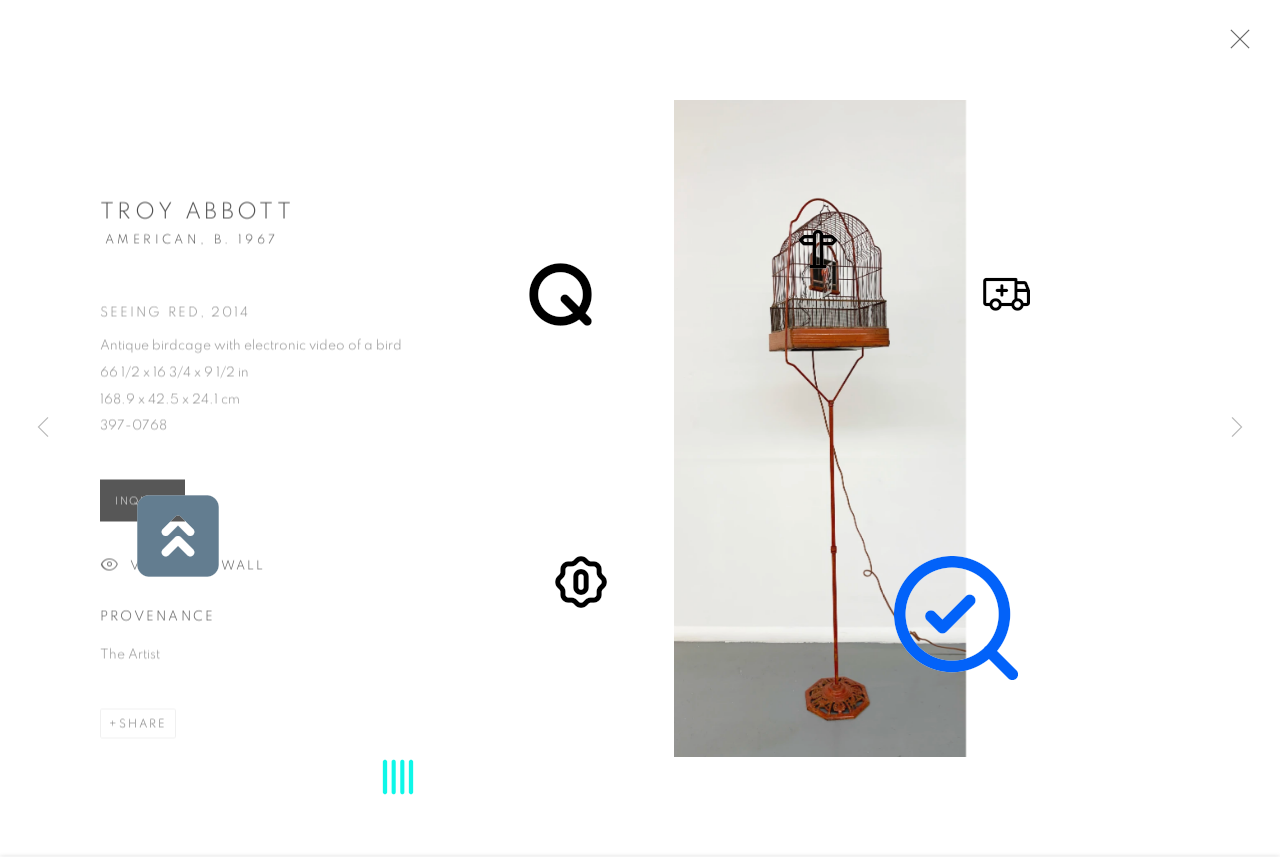  What do you see at coordinates (398, 777) in the screenshot?
I see `indicates a count or tally of four items` at bounding box center [398, 777].